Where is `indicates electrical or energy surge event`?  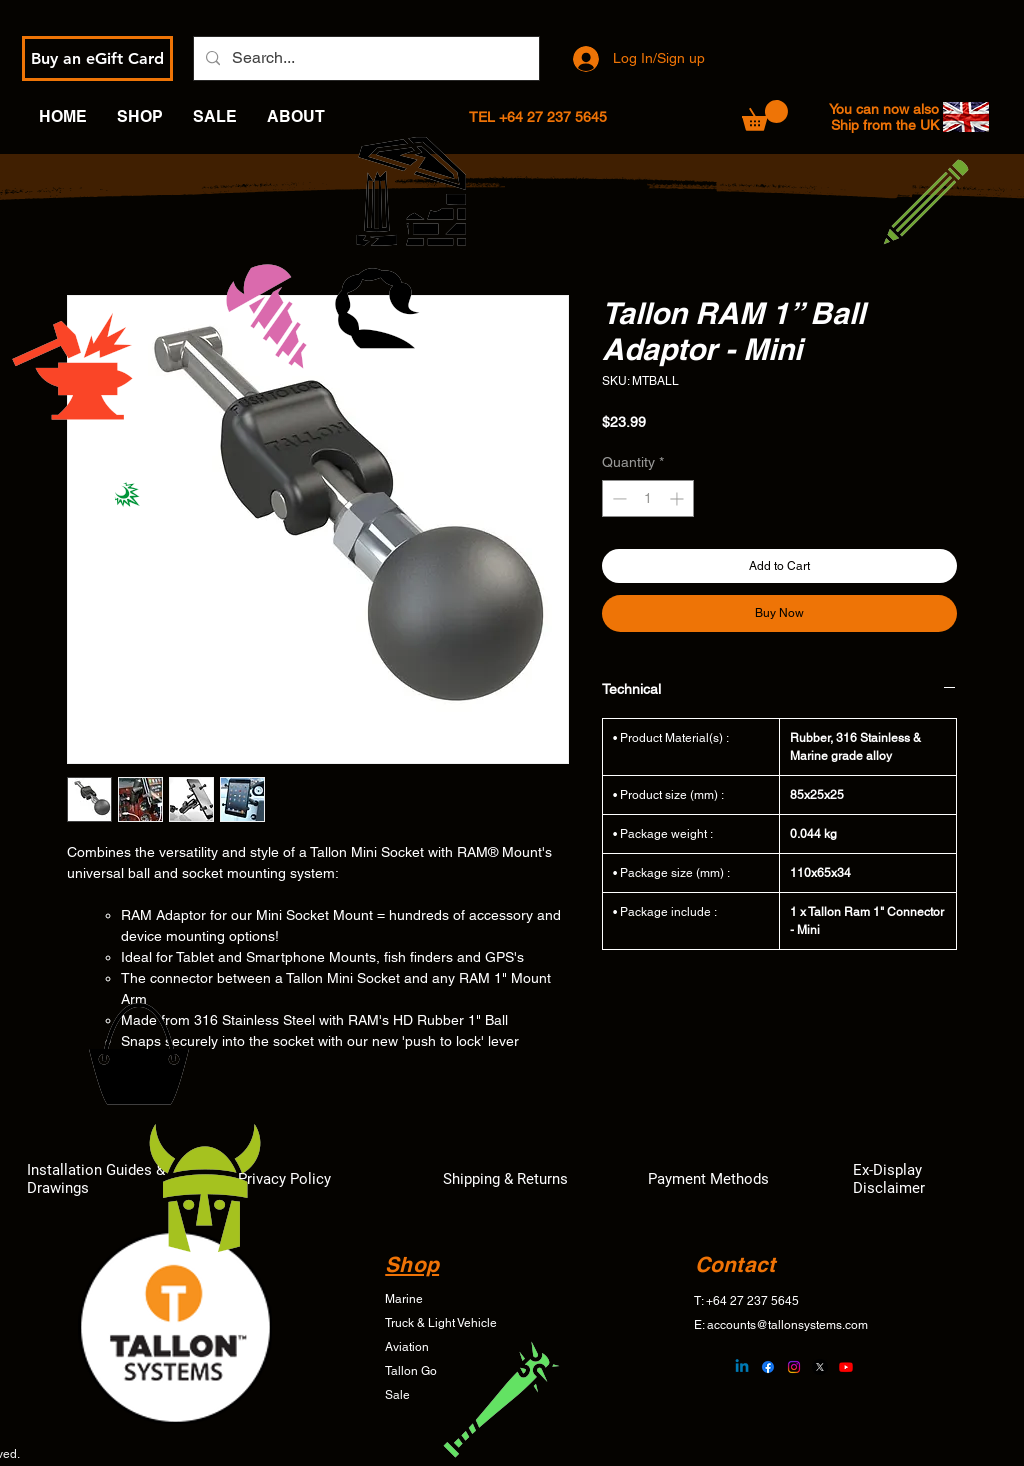 indicates electrical or energy surge event is located at coordinates (127, 494).